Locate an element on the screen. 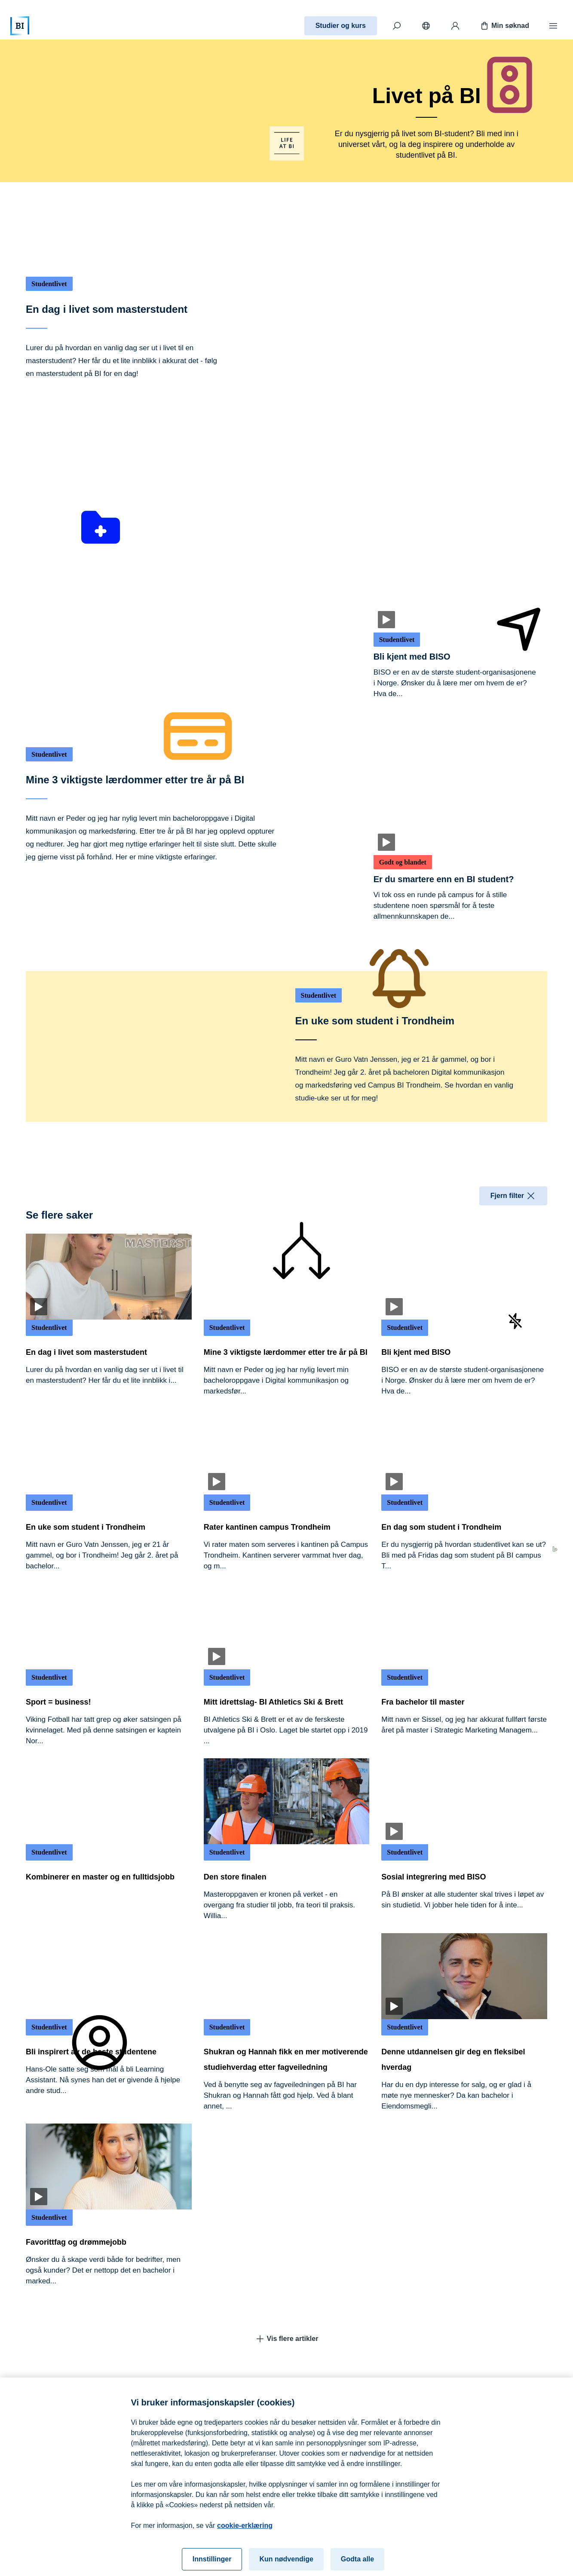 The width and height of the screenshot is (573, 2576). disable camera flash is located at coordinates (515, 1321).